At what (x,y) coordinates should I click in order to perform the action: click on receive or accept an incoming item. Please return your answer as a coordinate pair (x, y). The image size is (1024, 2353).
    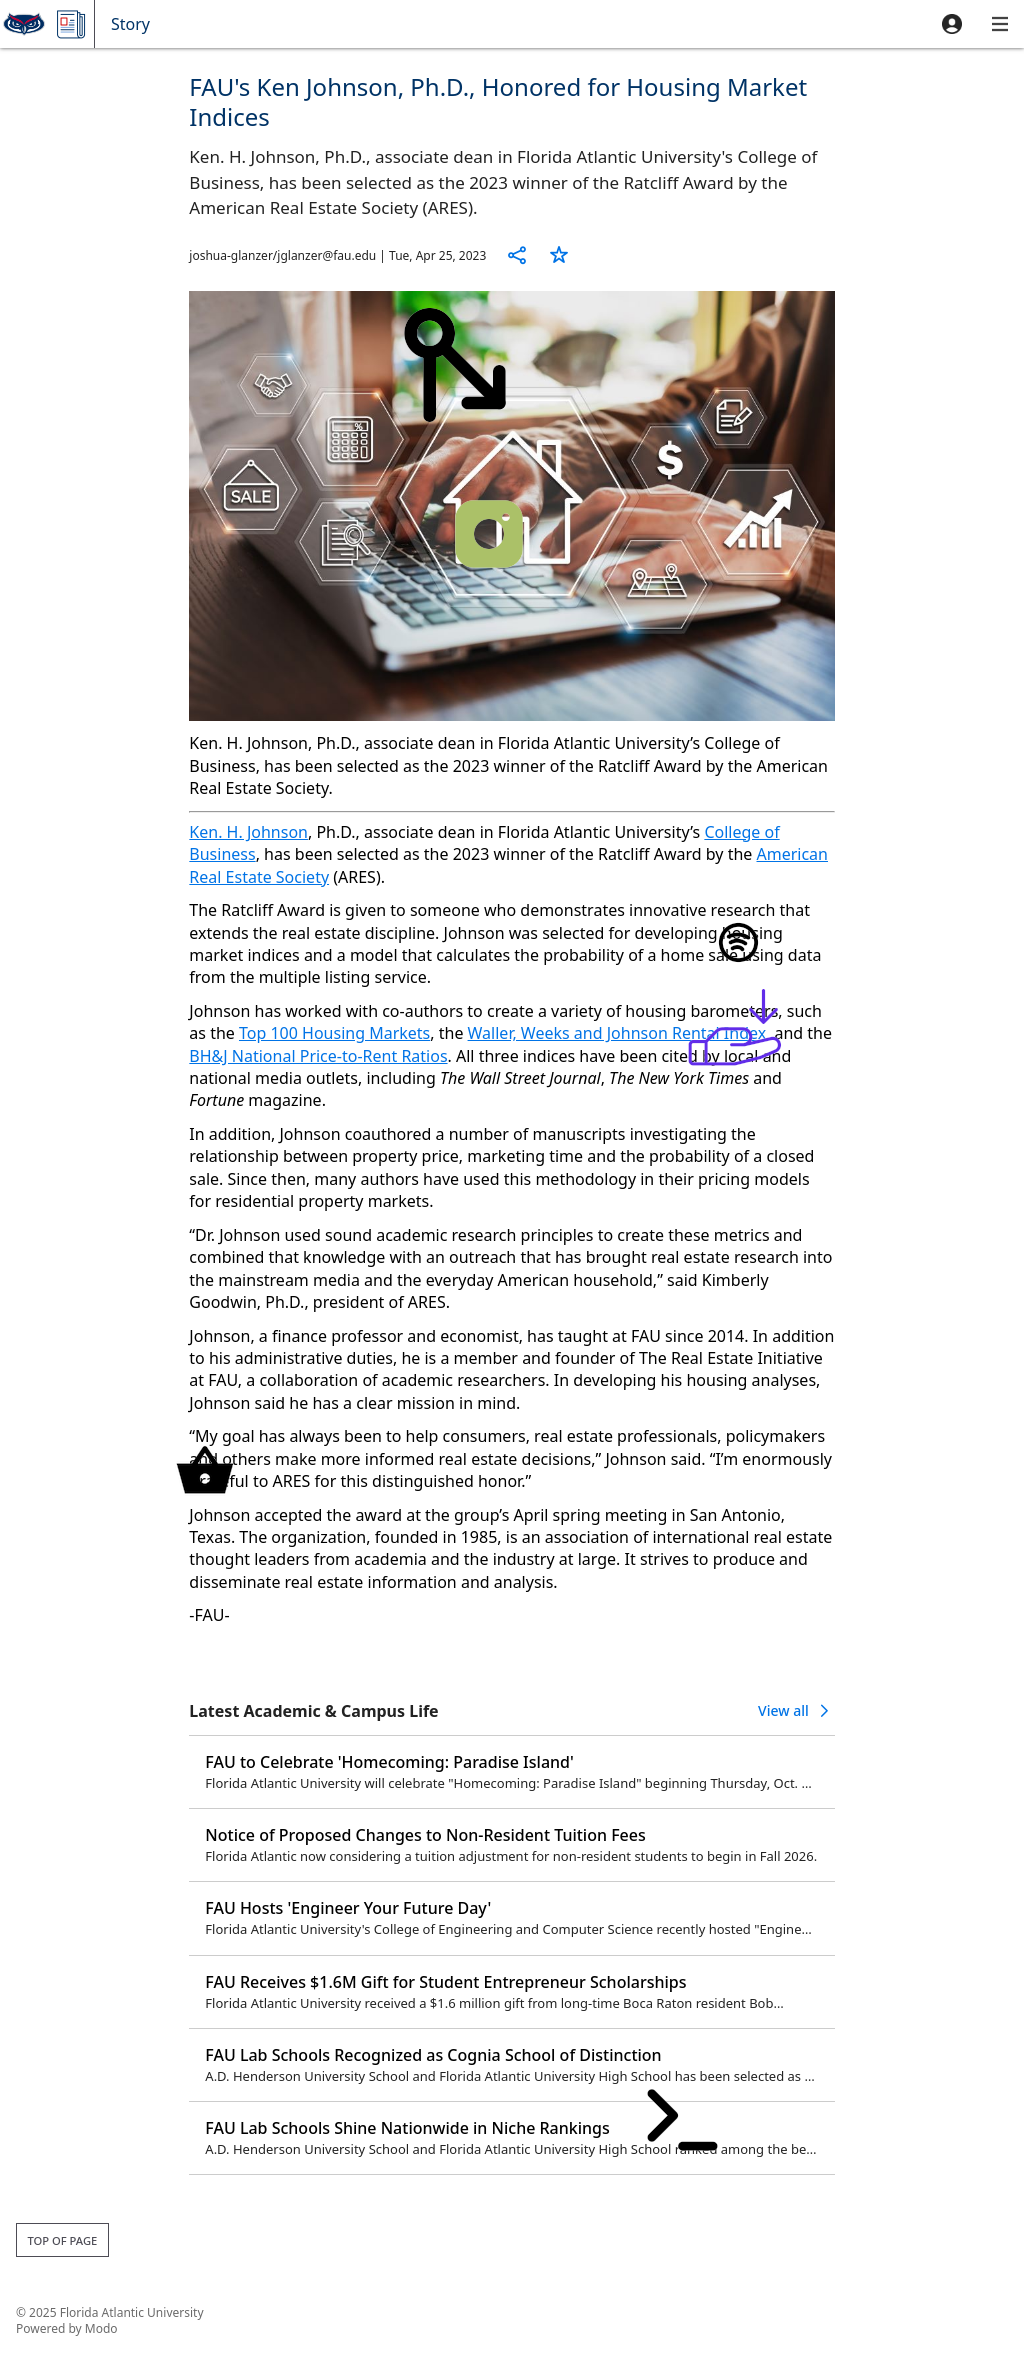
    Looking at the image, I should click on (738, 1032).